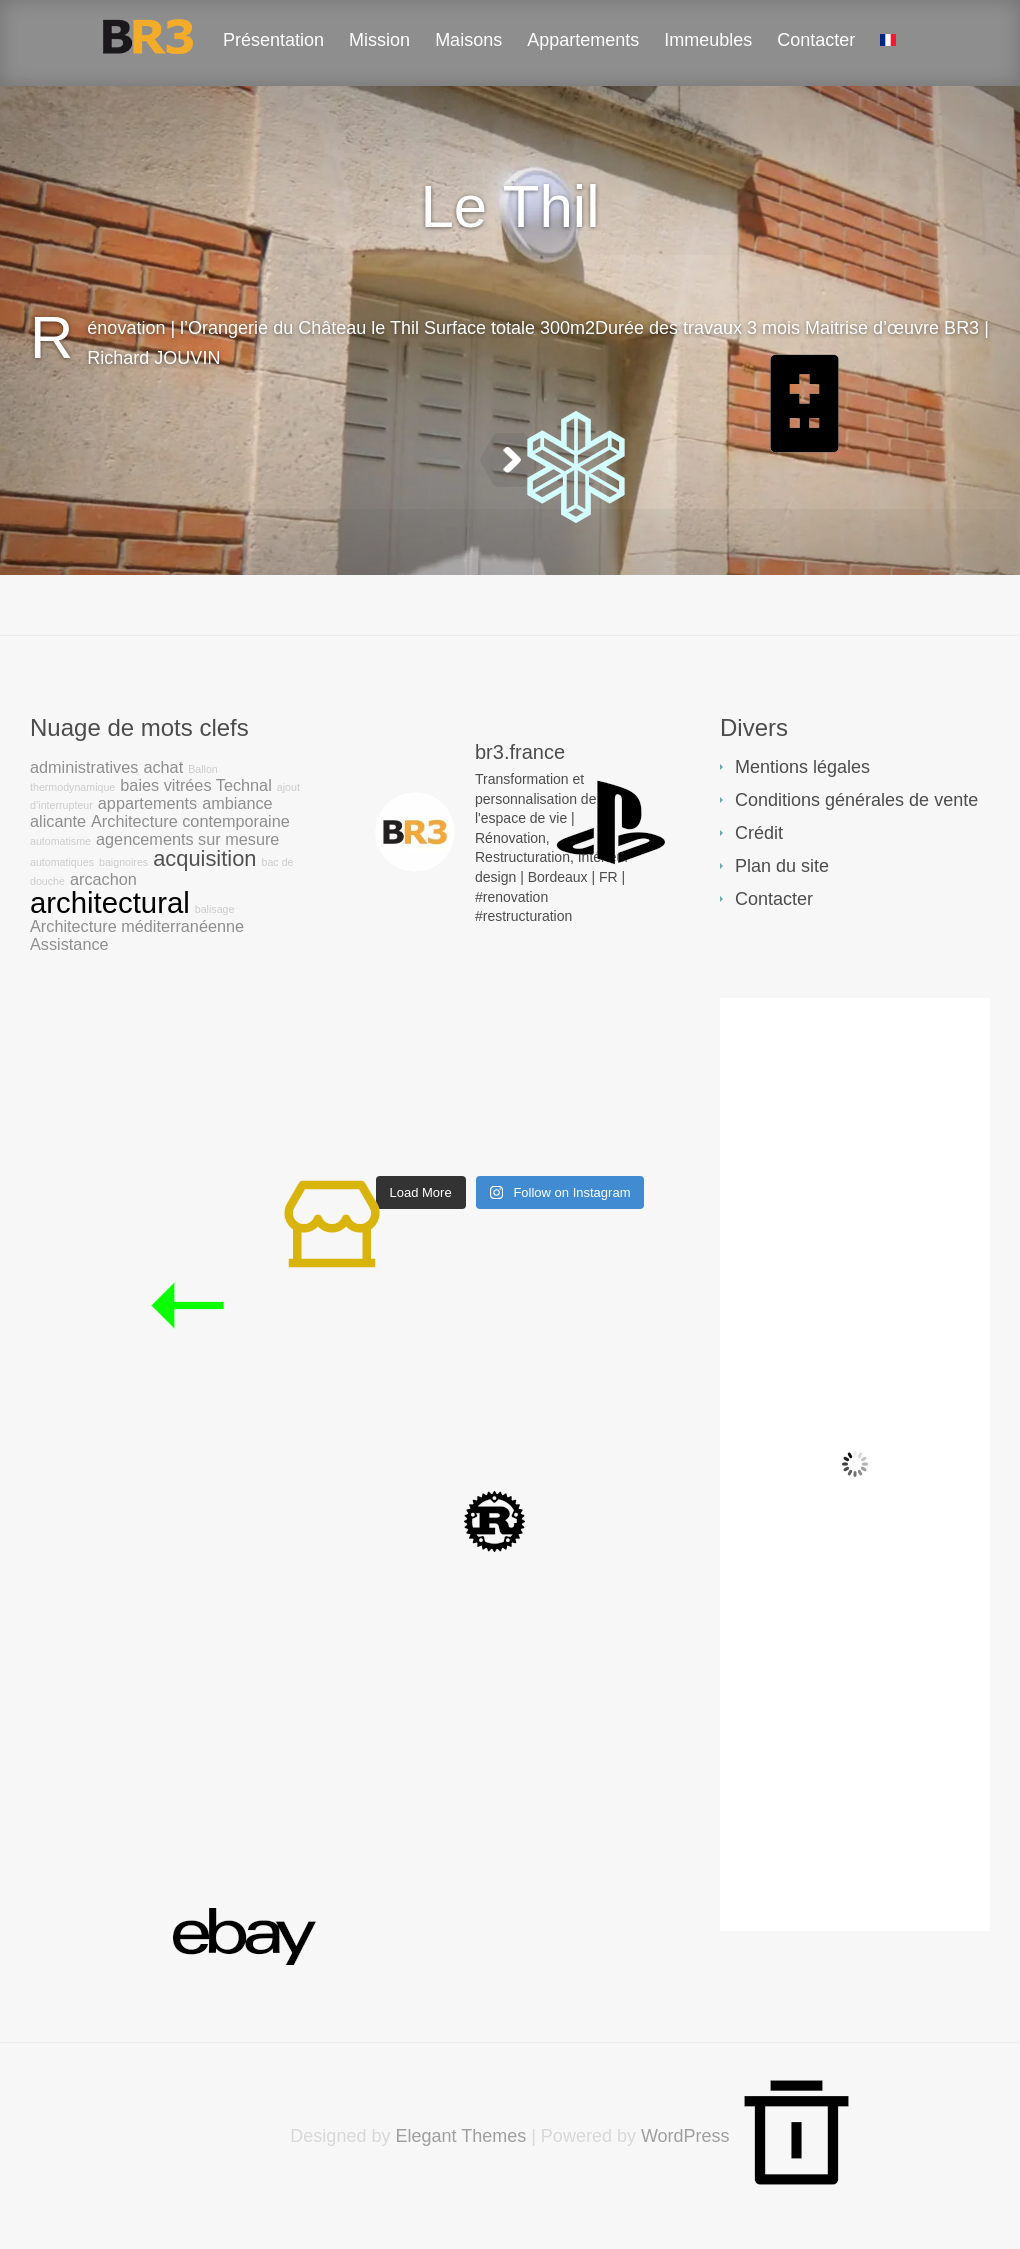 The image size is (1020, 2249). I want to click on playstation brand logo, so click(612, 820).